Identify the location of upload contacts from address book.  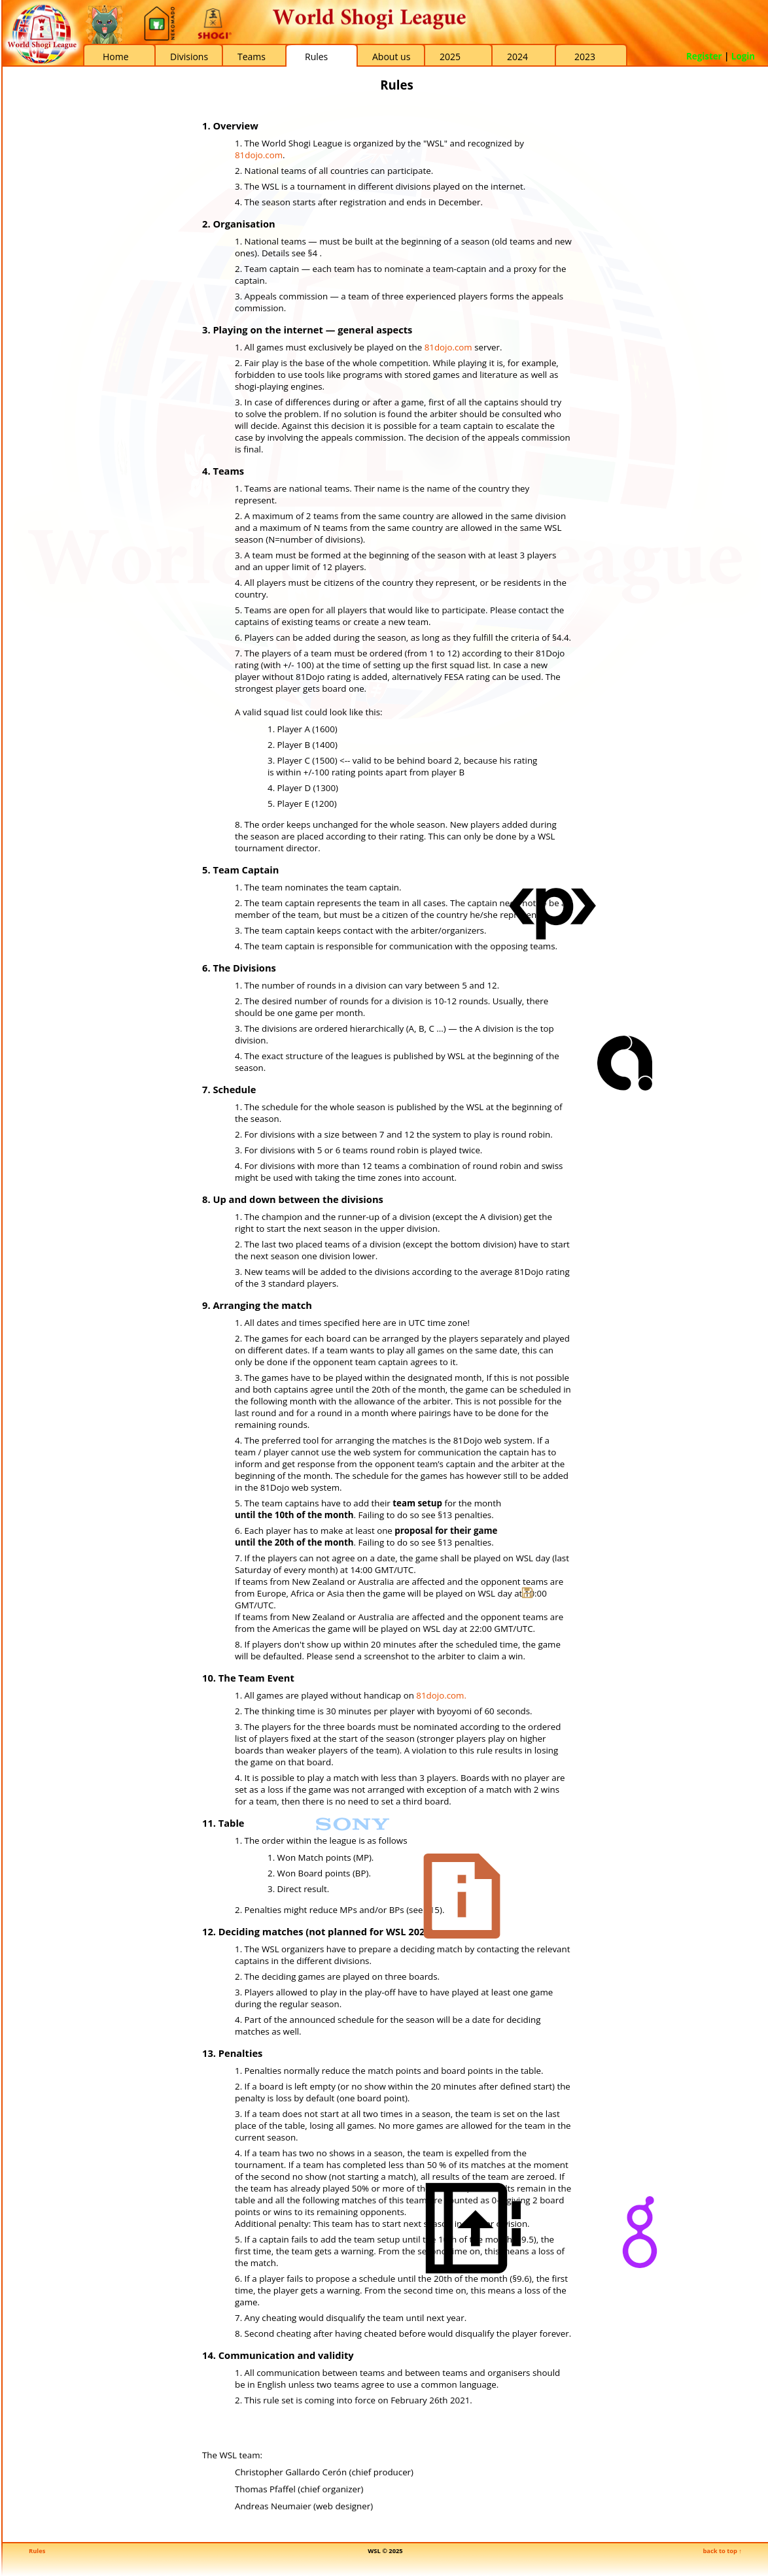
(466, 2228).